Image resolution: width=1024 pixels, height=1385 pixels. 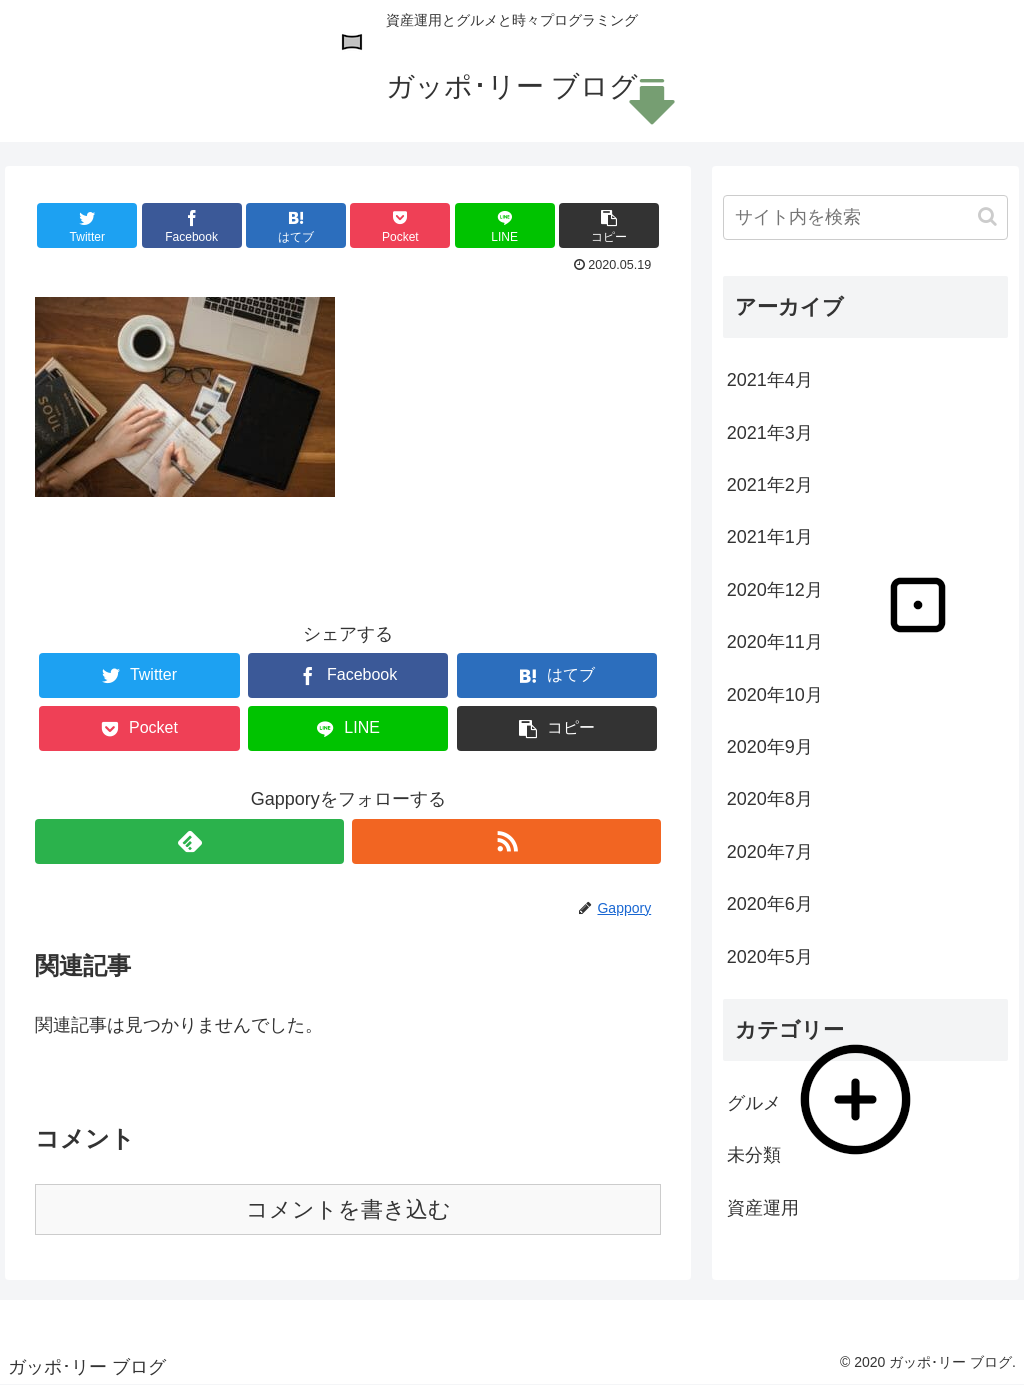 I want to click on roll the dice or generate a random result, so click(x=918, y=605).